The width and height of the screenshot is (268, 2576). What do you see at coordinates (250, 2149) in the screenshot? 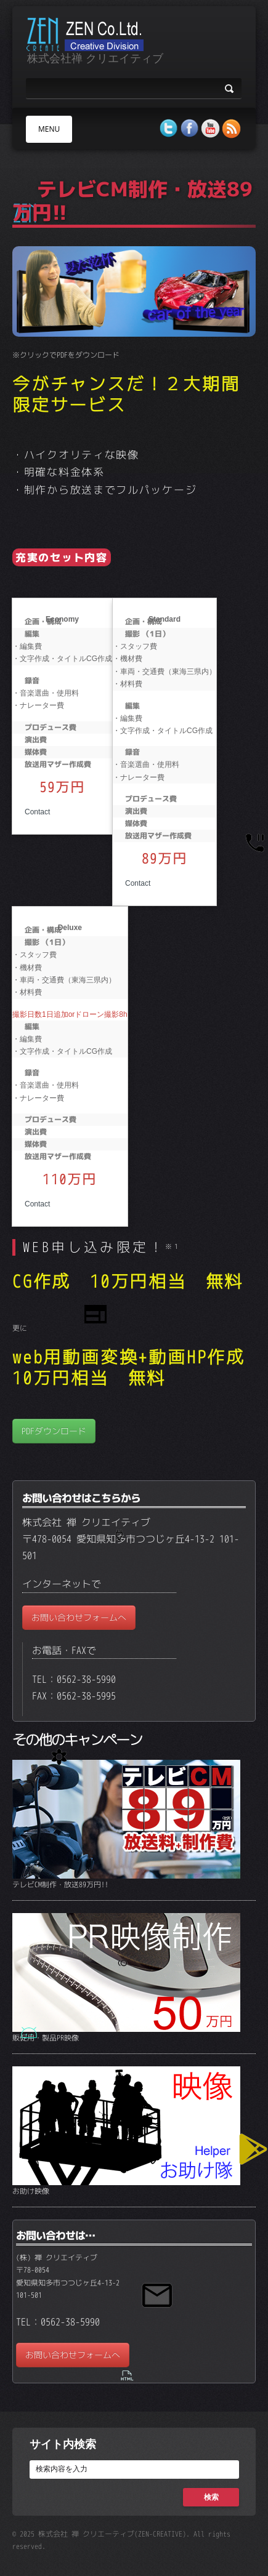
I see `open google play store` at bounding box center [250, 2149].